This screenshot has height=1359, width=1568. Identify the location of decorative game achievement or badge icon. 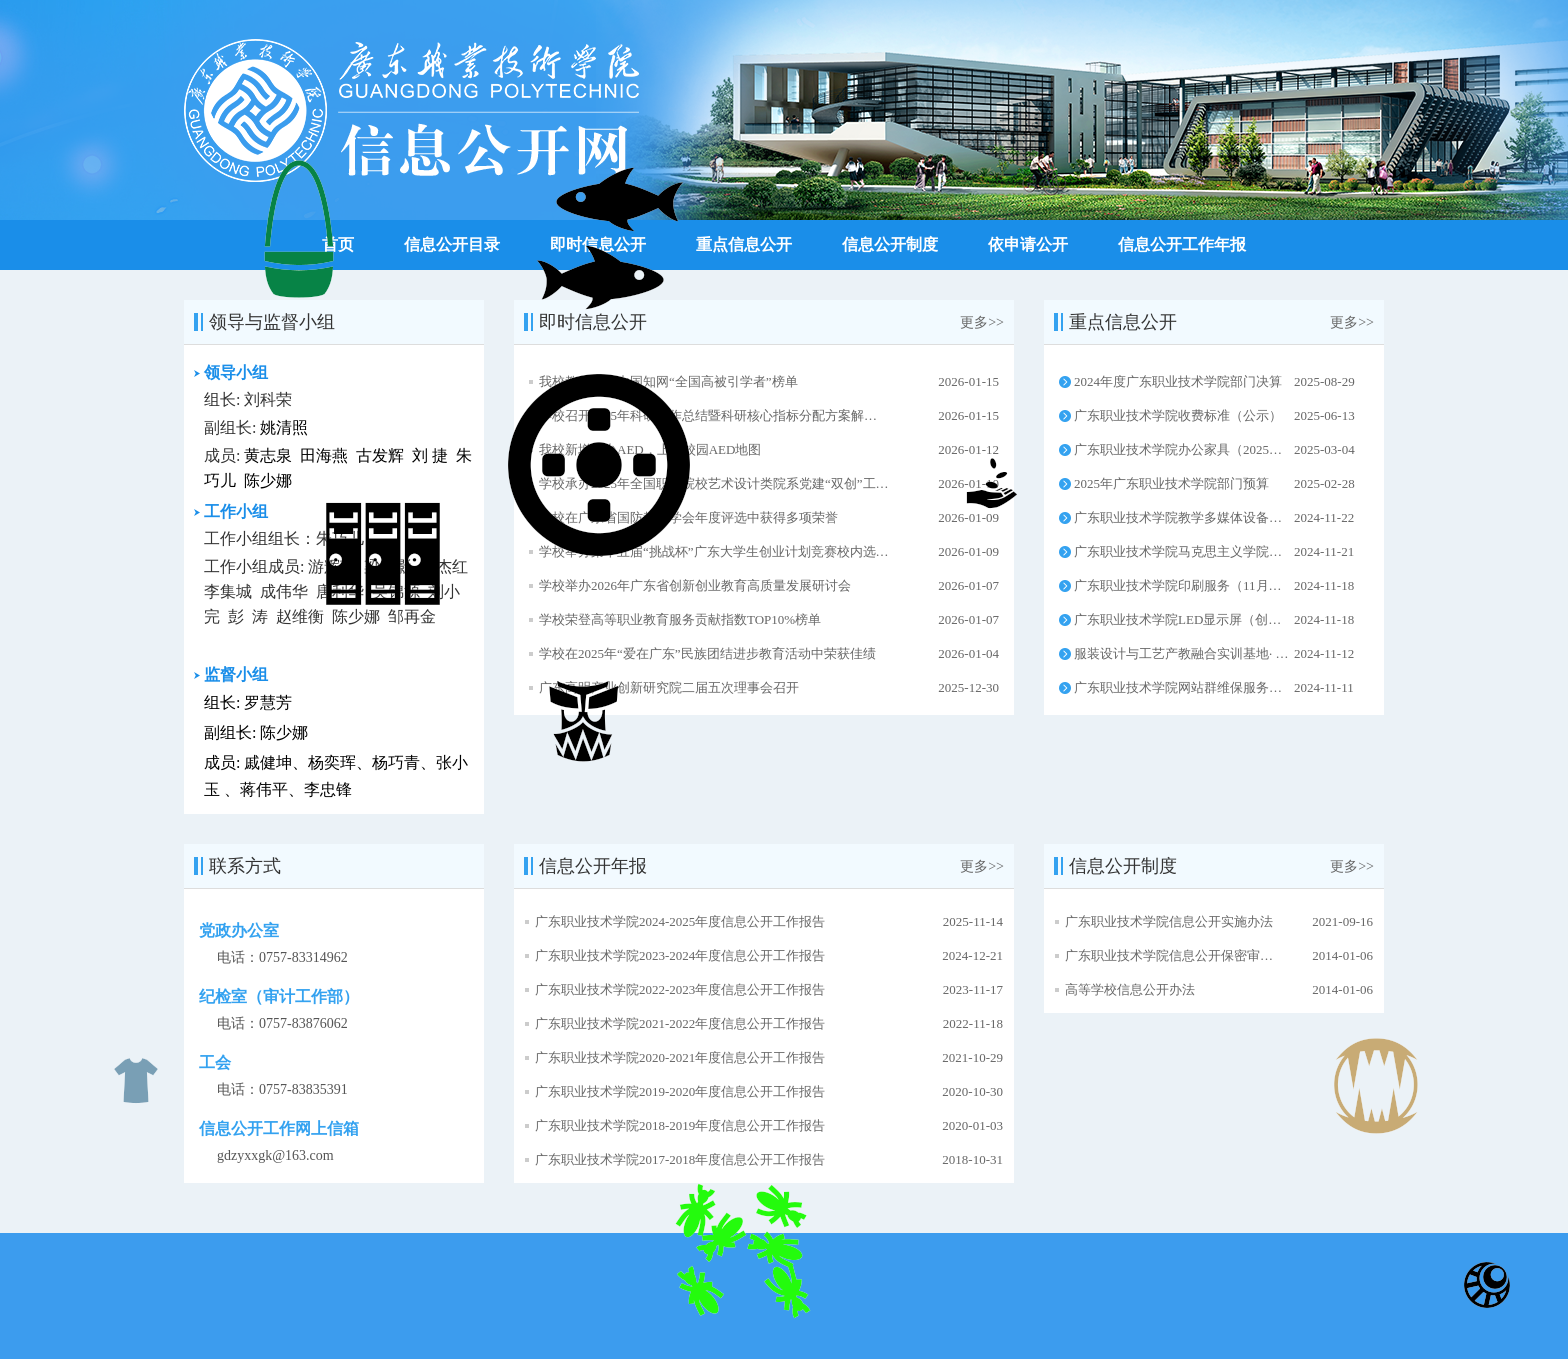
(1487, 1285).